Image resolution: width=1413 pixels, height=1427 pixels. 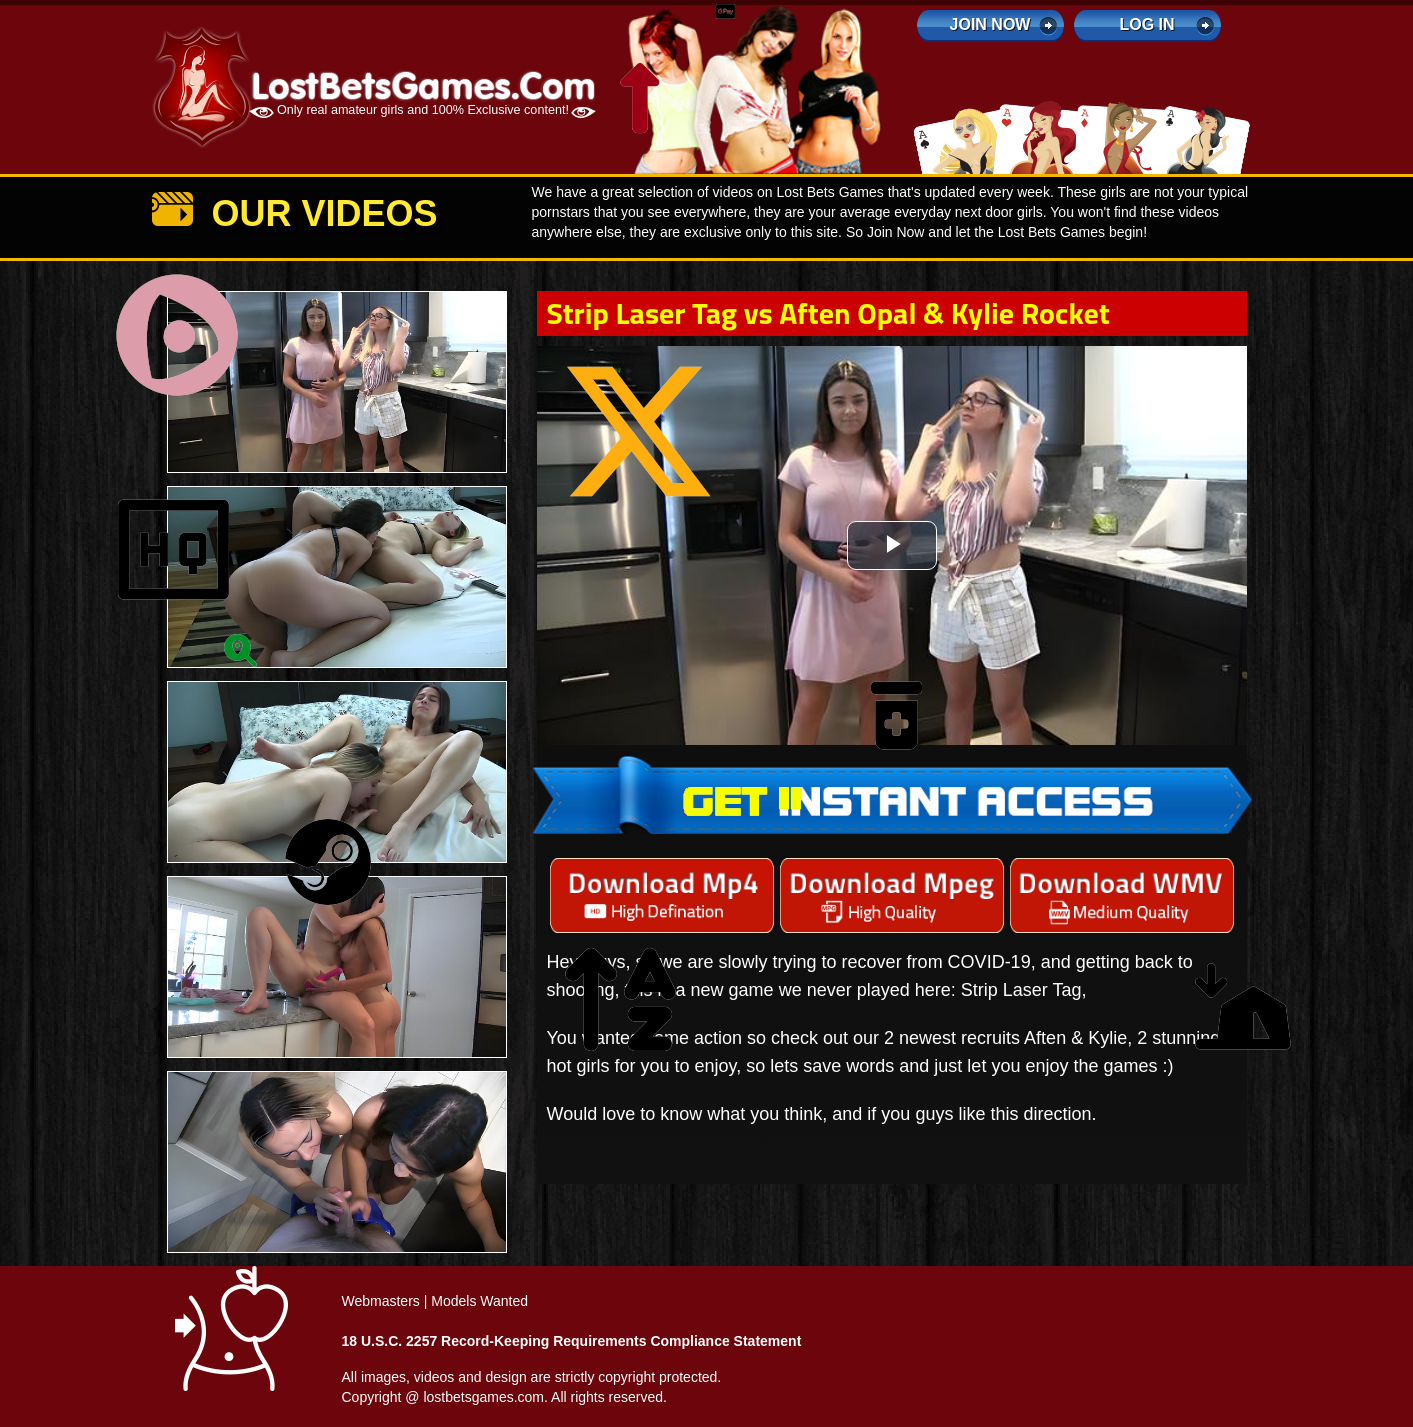 I want to click on indicates high quality media or streaming option, so click(x=173, y=549).